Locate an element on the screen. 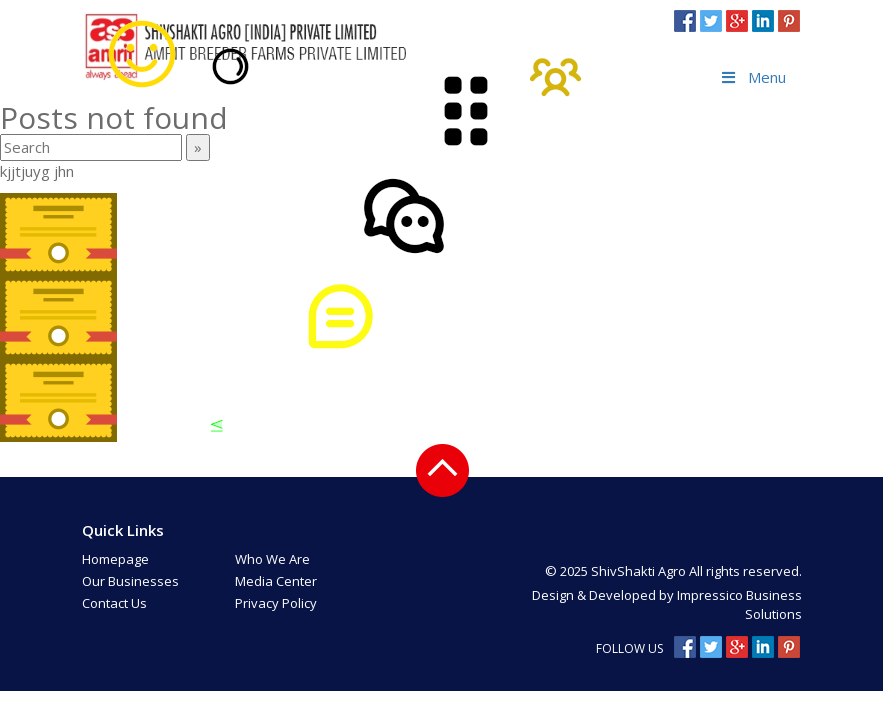  view group members or team is located at coordinates (555, 75).